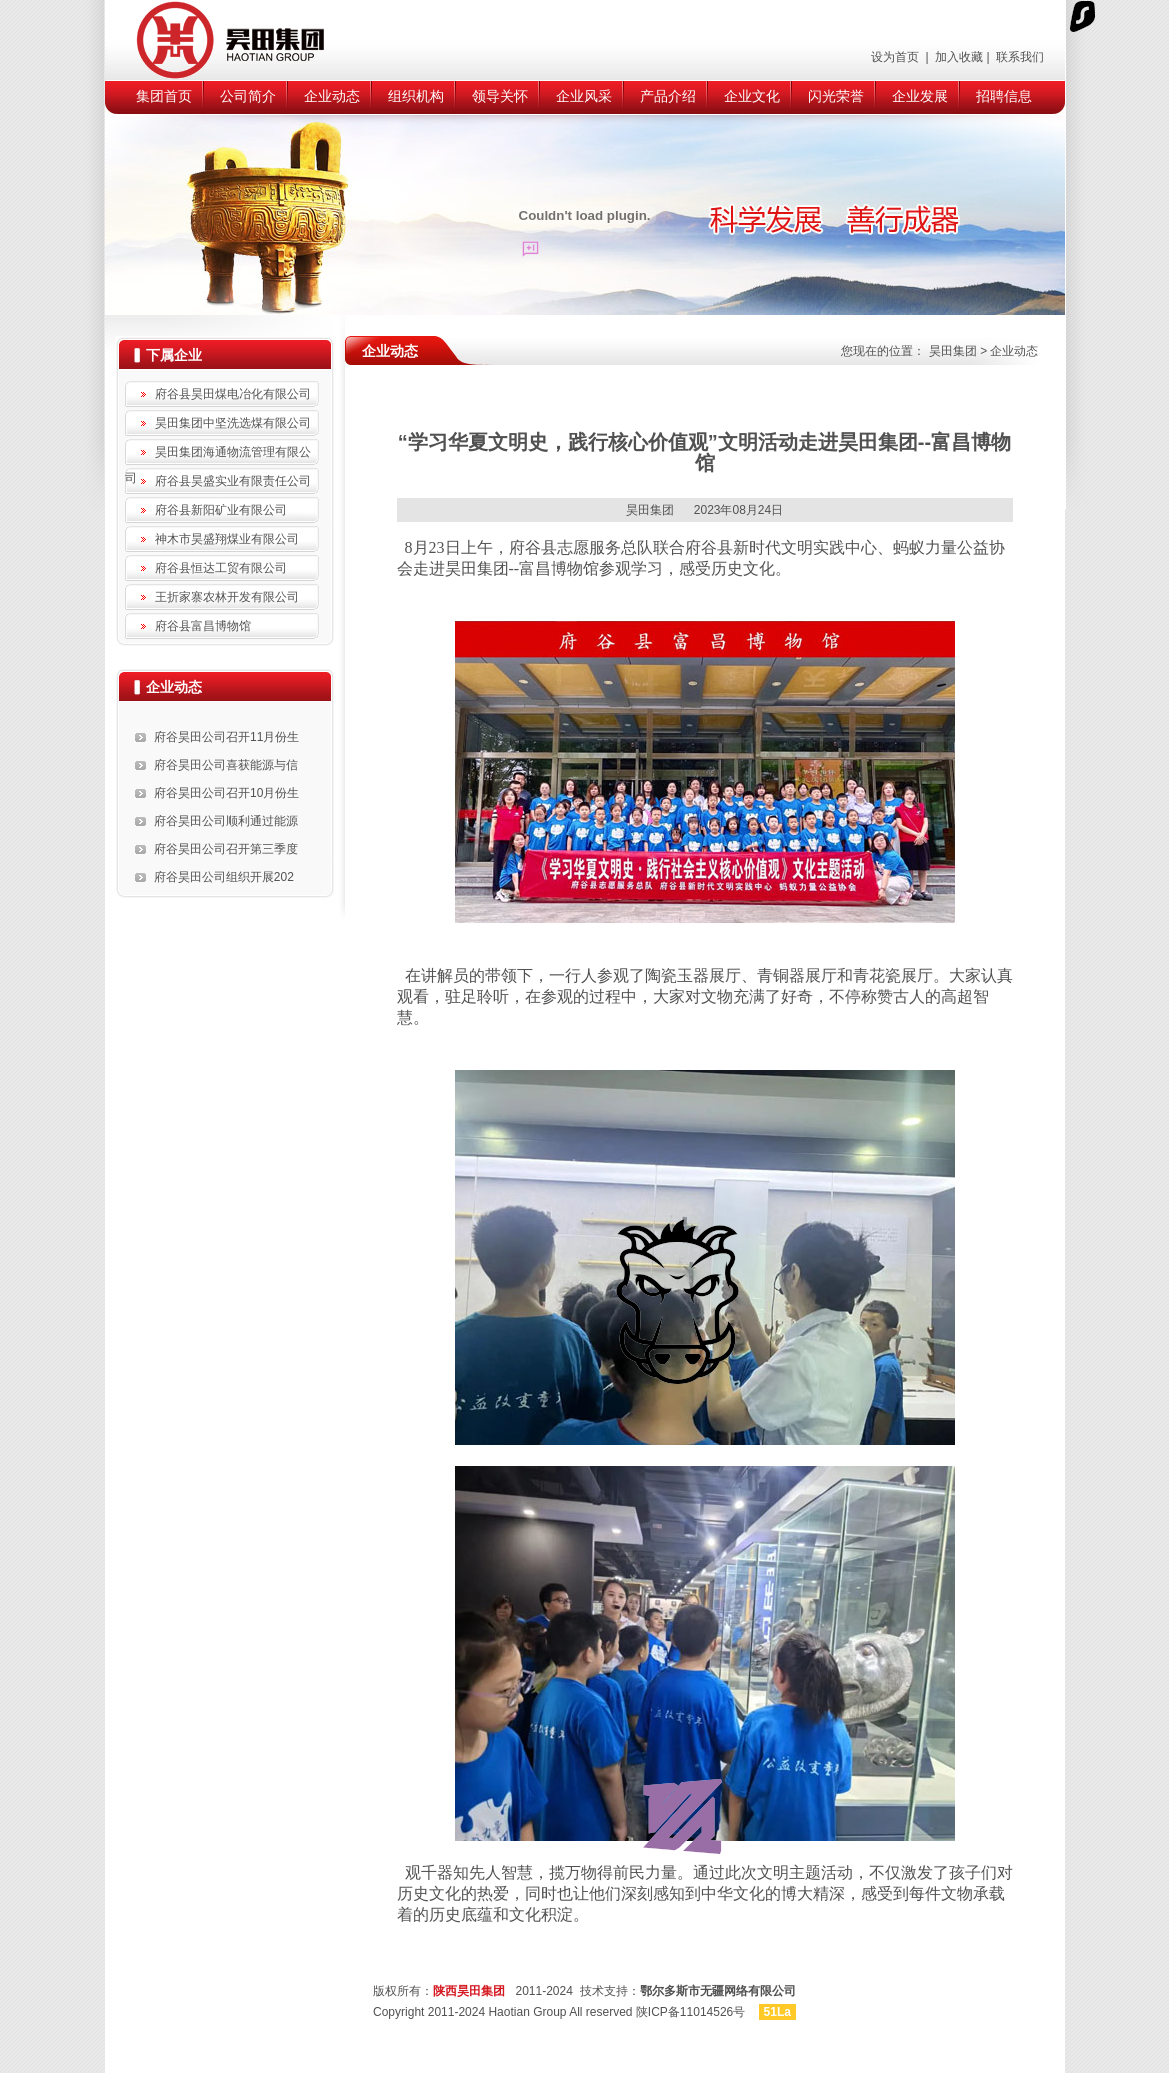 The height and width of the screenshot is (2073, 1169). What do you see at coordinates (682, 1816) in the screenshot?
I see `FFmpeg multimedia framework logo` at bounding box center [682, 1816].